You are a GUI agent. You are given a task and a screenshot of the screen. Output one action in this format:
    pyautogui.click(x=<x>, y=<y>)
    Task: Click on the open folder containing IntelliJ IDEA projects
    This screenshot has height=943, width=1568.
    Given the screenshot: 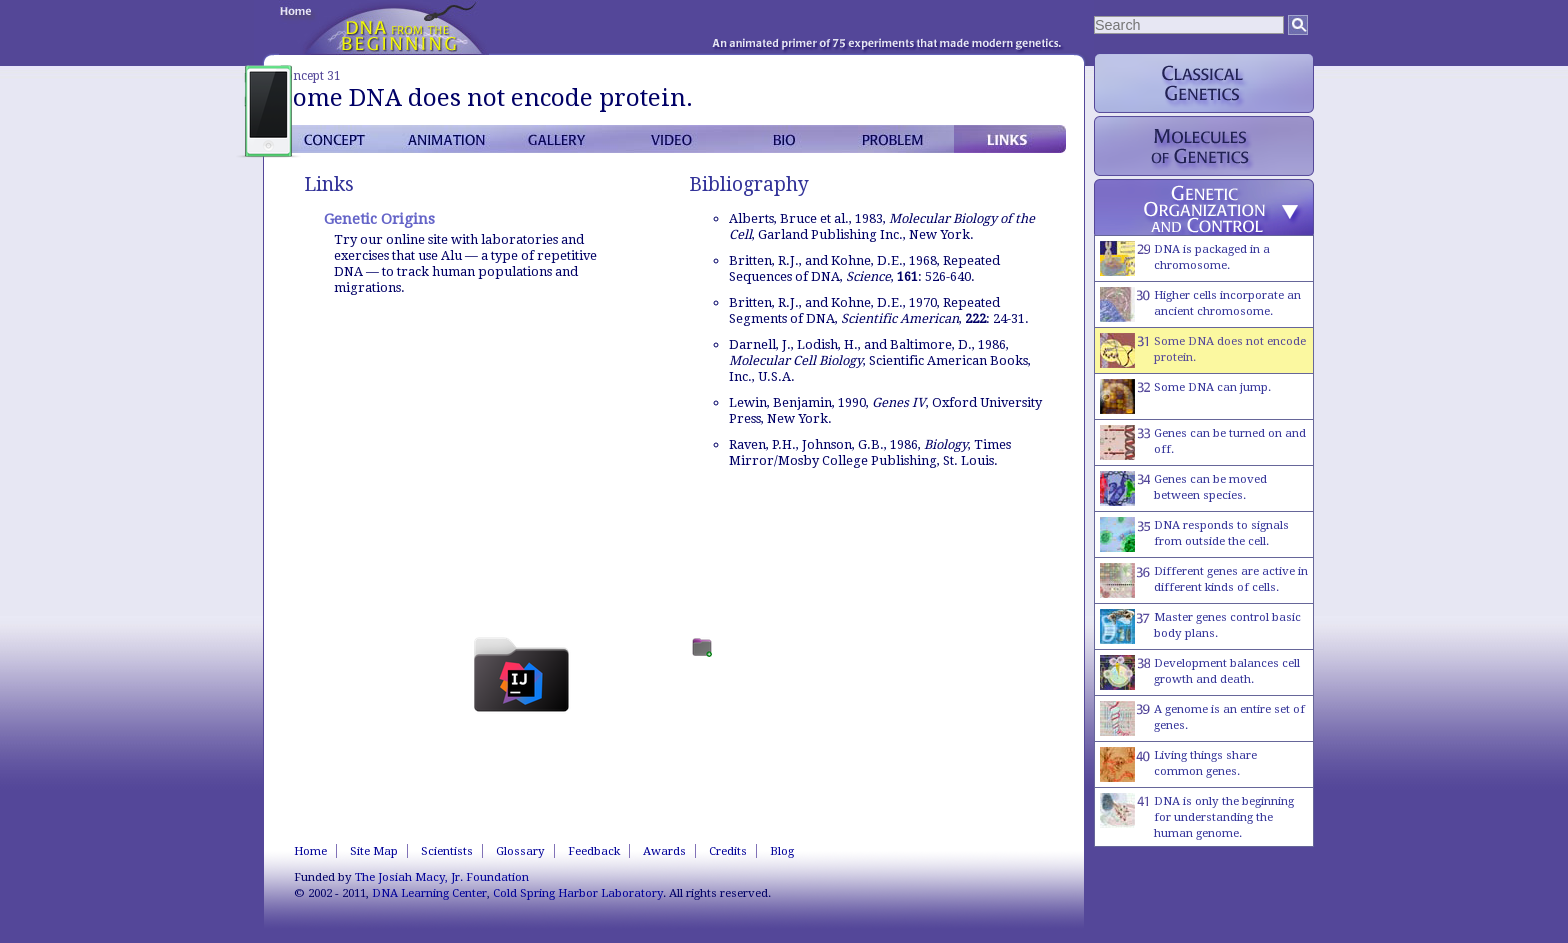 What is the action you would take?
    pyautogui.click(x=521, y=677)
    